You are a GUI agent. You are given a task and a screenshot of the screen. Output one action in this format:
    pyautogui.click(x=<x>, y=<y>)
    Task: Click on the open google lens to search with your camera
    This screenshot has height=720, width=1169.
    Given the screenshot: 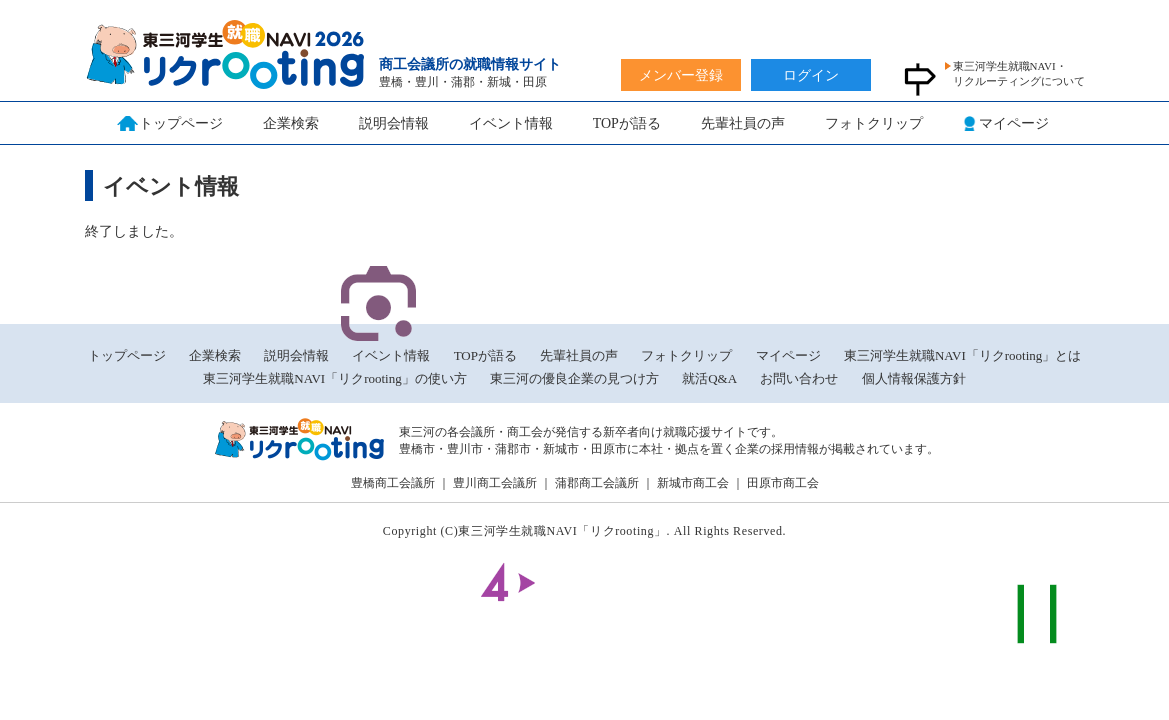 What is the action you would take?
    pyautogui.click(x=378, y=303)
    